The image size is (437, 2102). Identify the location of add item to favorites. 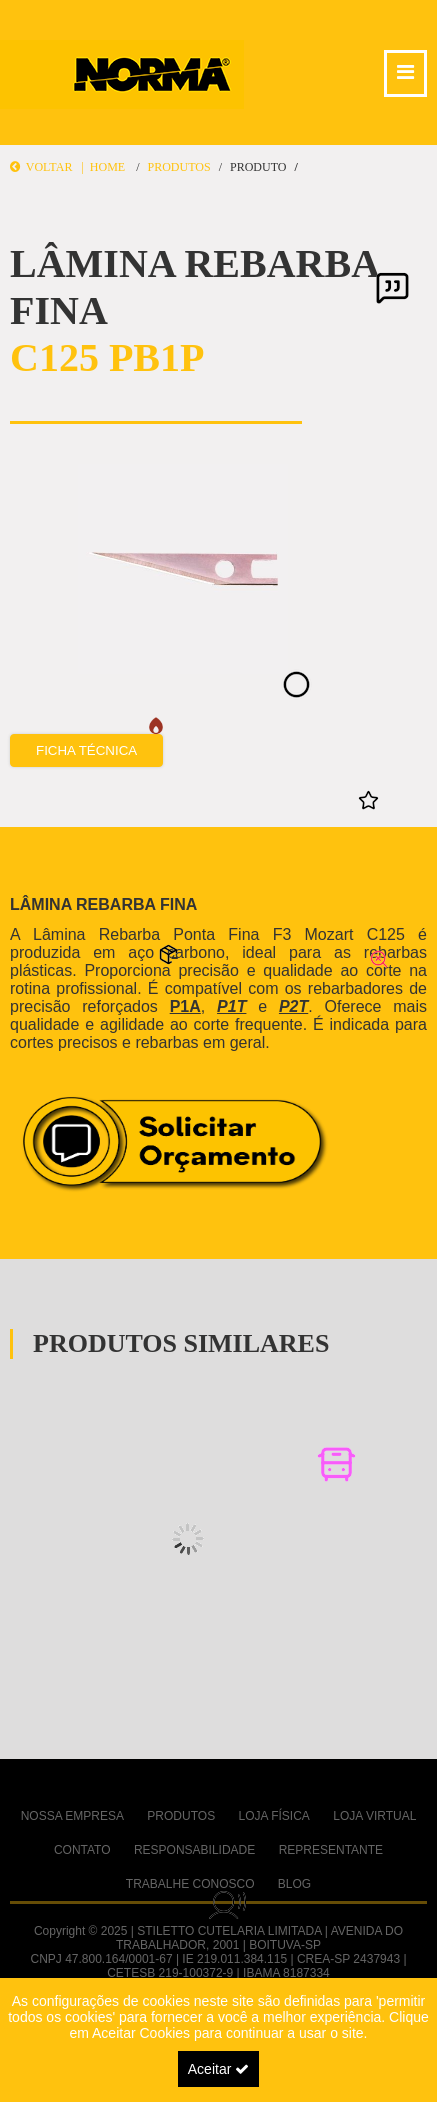
(368, 800).